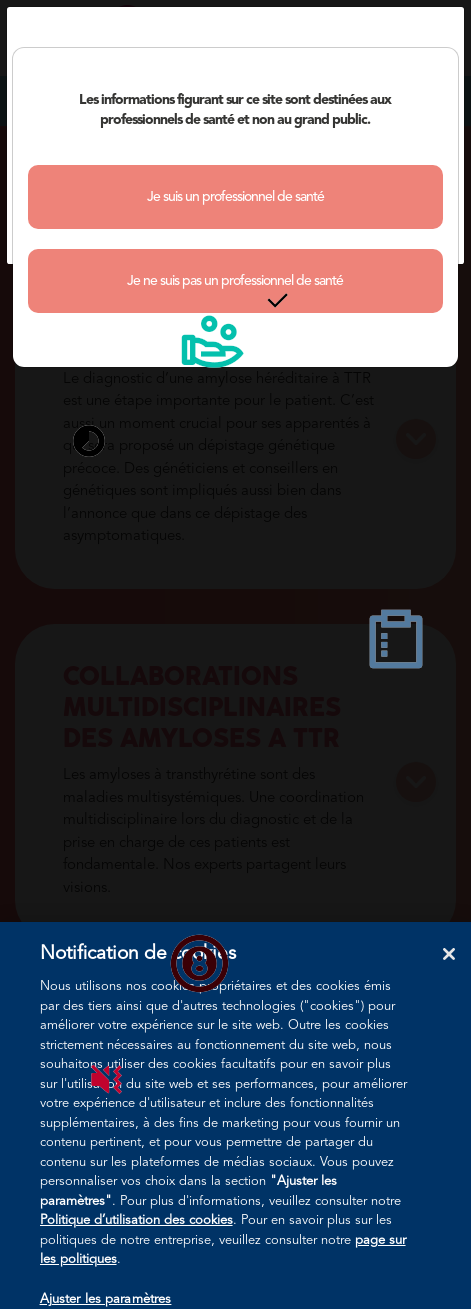 This screenshot has height=1309, width=471. What do you see at coordinates (396, 639) in the screenshot?
I see `access survey or feedback form` at bounding box center [396, 639].